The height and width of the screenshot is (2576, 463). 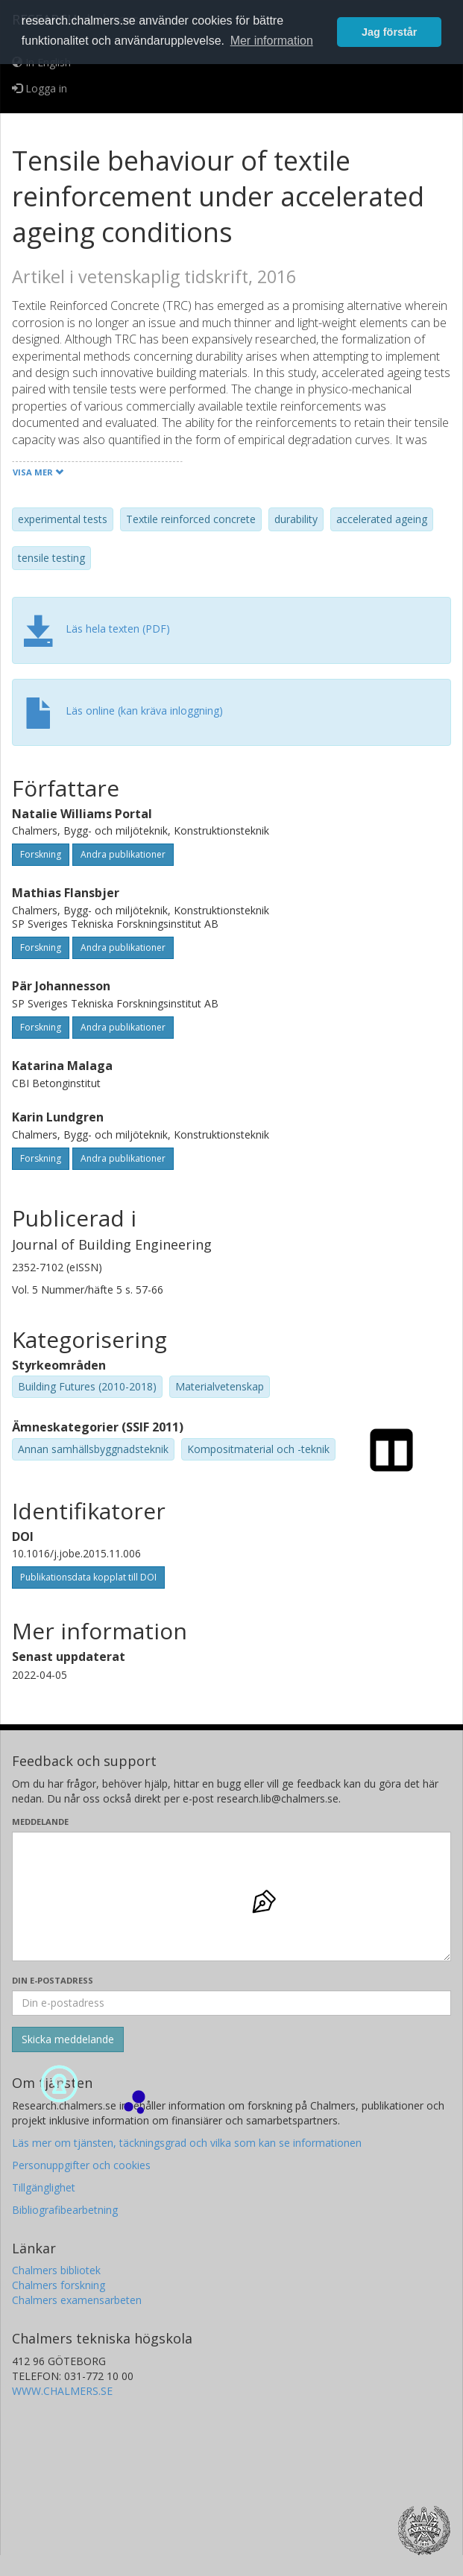 I want to click on access security or privacy settings, so click(x=59, y=2083).